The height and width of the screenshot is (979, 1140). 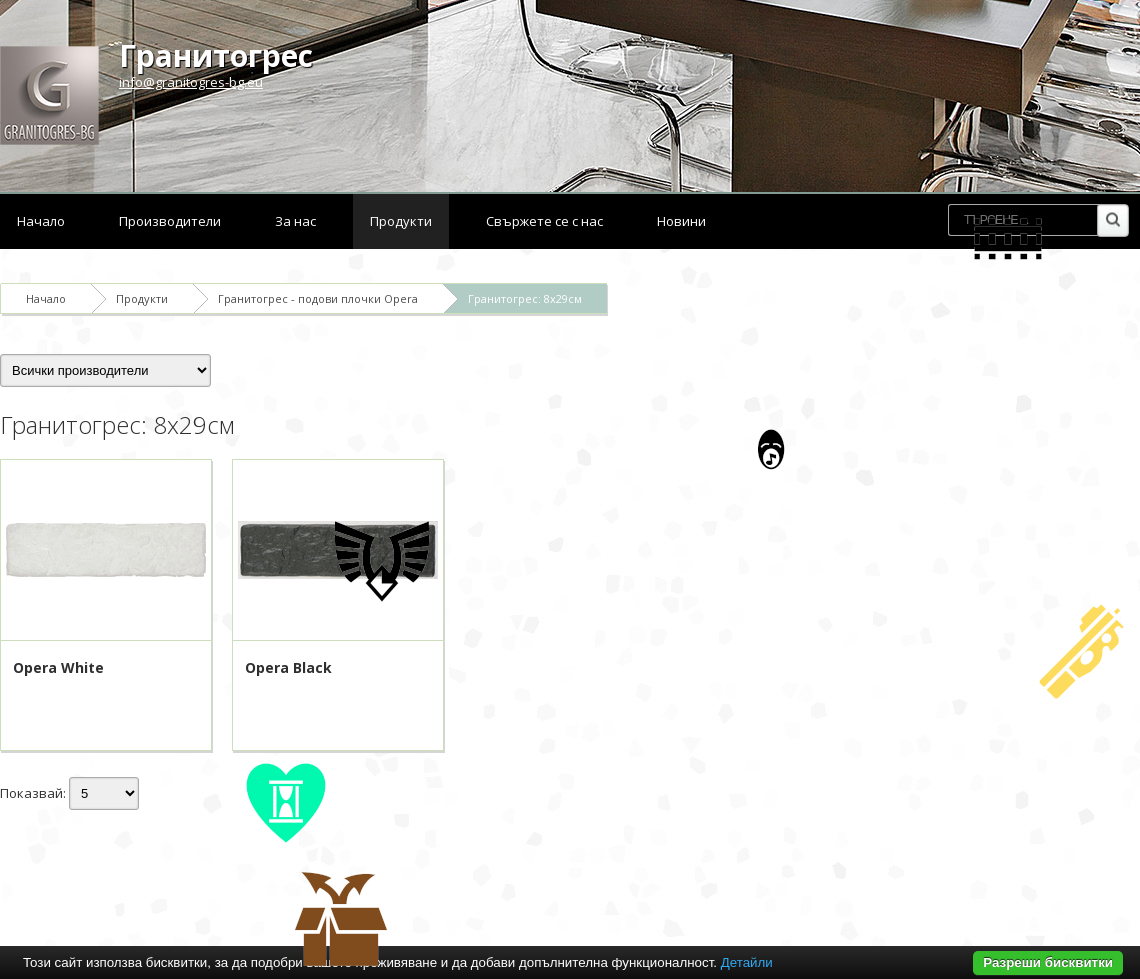 What do you see at coordinates (771, 449) in the screenshot?
I see `access karaoke or singing features` at bounding box center [771, 449].